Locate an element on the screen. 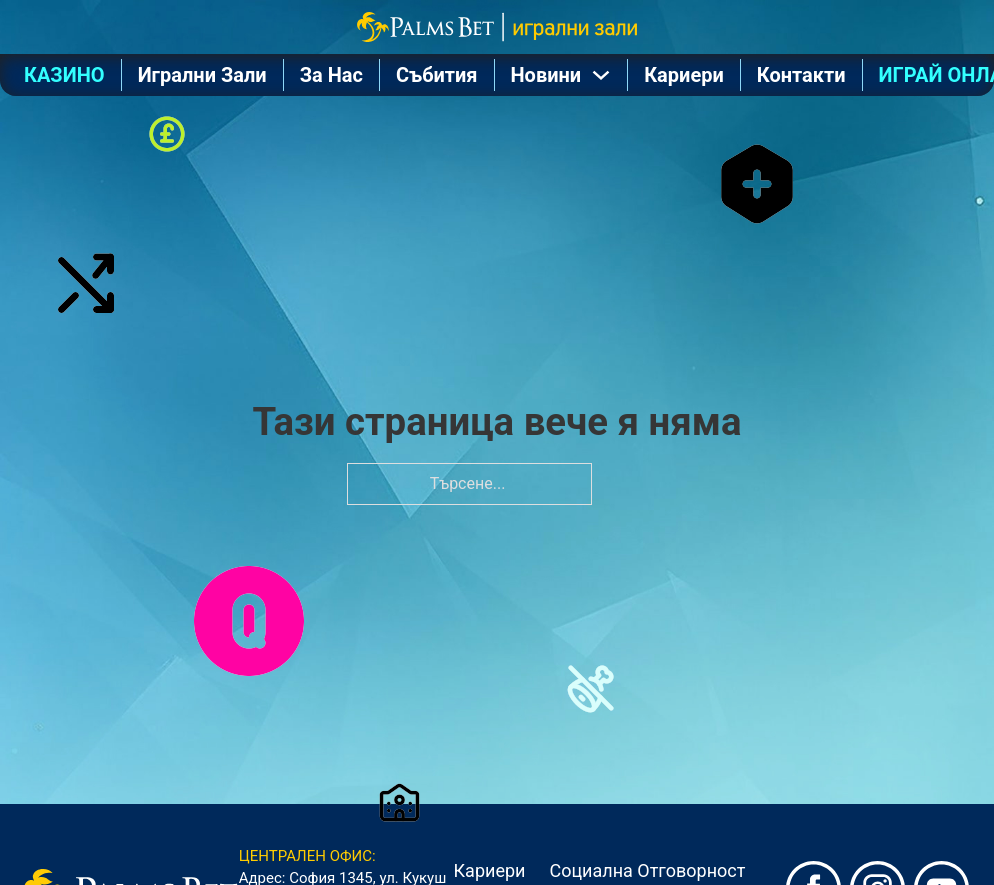 Image resolution: width=994 pixels, height=885 pixels. indicates meat-free or vegetarian option is located at coordinates (591, 688).